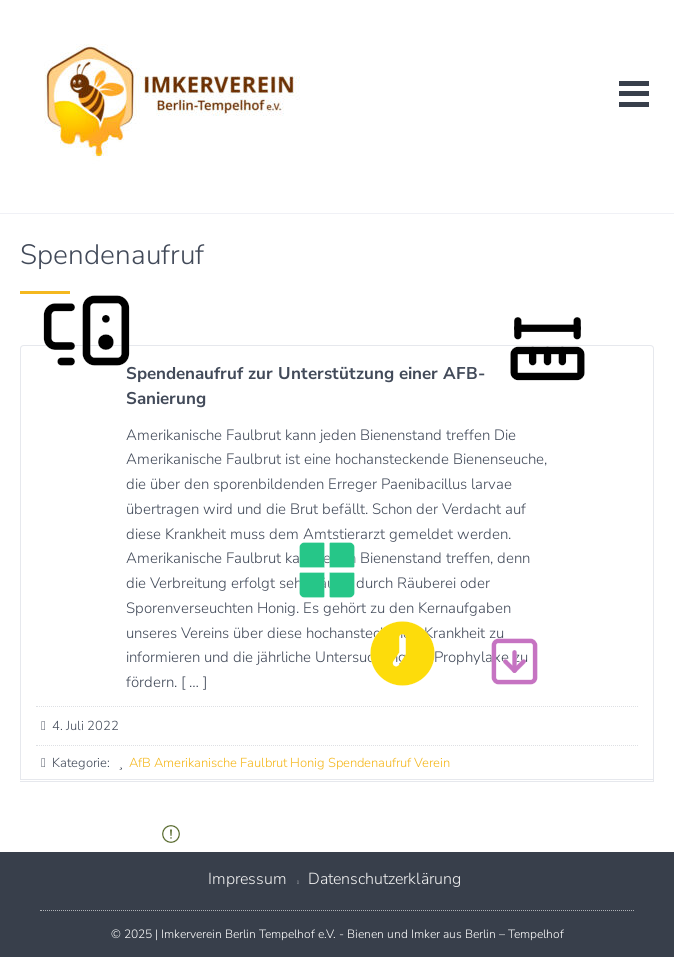 The width and height of the screenshot is (674, 957). What do you see at coordinates (547, 350) in the screenshot?
I see `measure dimensions or distance` at bounding box center [547, 350].